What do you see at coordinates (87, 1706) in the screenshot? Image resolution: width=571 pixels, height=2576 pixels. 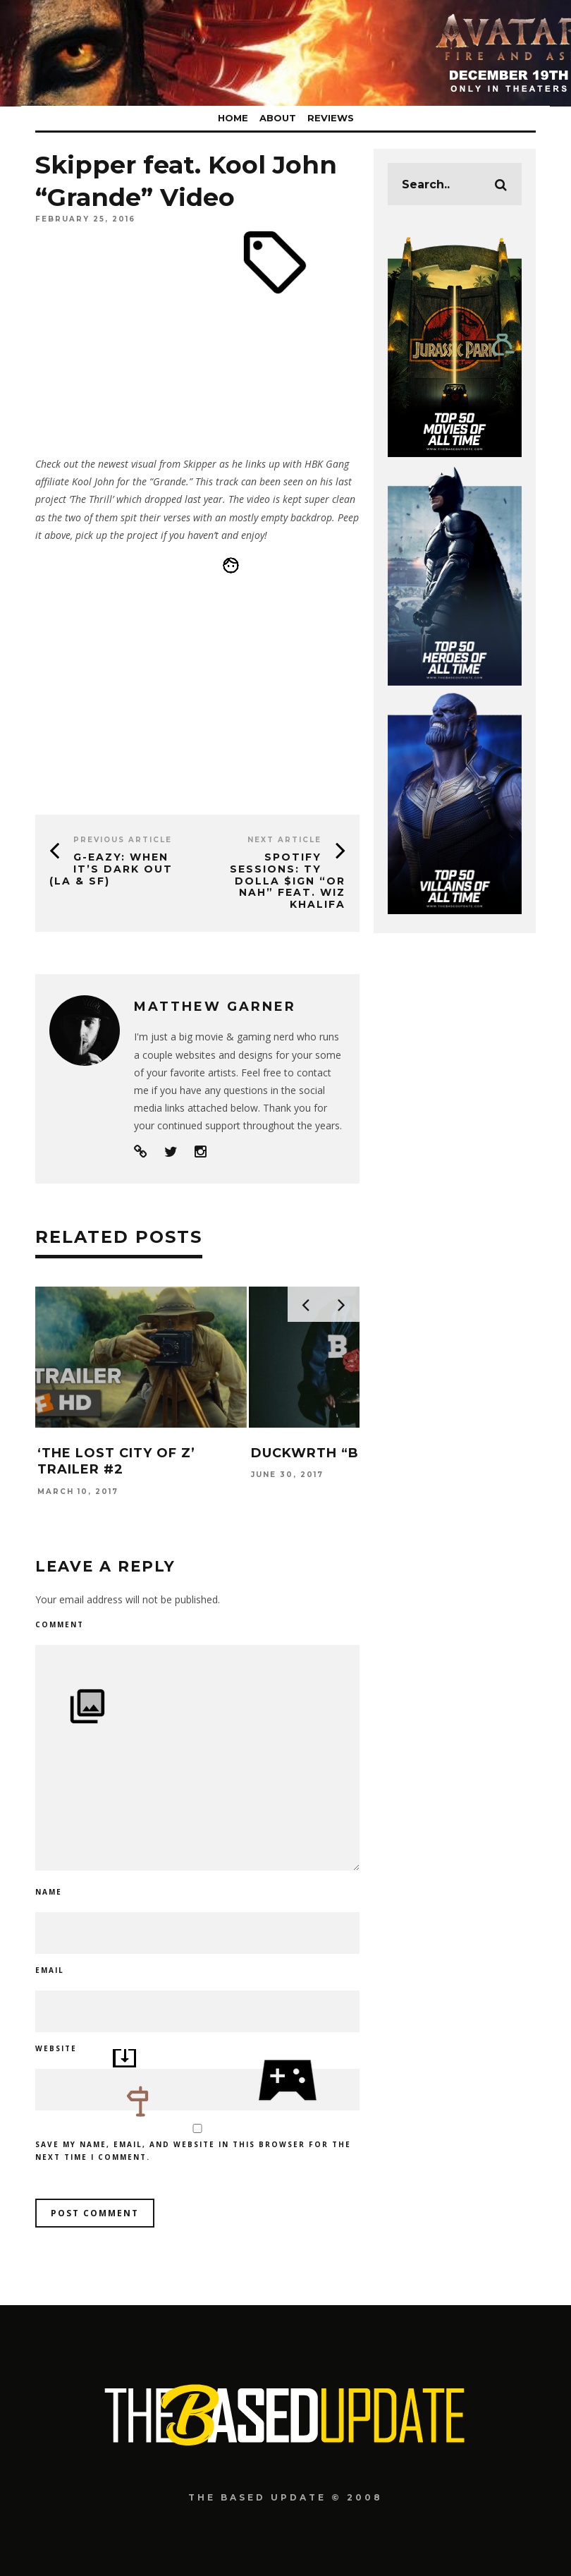 I see `access your photo library` at bounding box center [87, 1706].